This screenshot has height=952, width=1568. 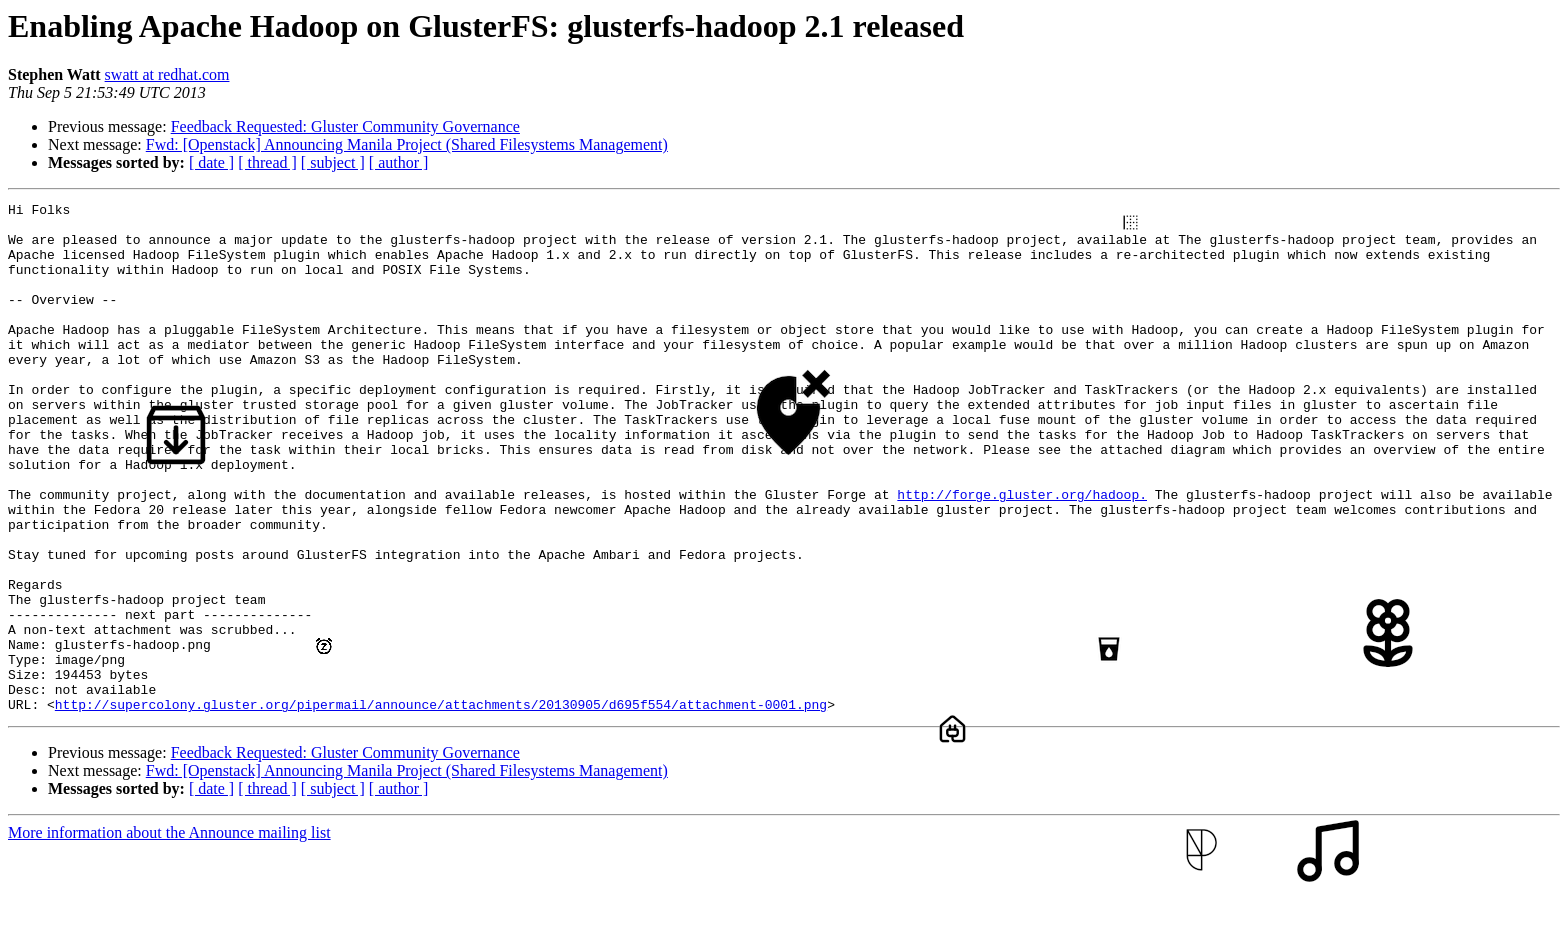 What do you see at coordinates (1328, 851) in the screenshot?
I see `open music player or library` at bounding box center [1328, 851].